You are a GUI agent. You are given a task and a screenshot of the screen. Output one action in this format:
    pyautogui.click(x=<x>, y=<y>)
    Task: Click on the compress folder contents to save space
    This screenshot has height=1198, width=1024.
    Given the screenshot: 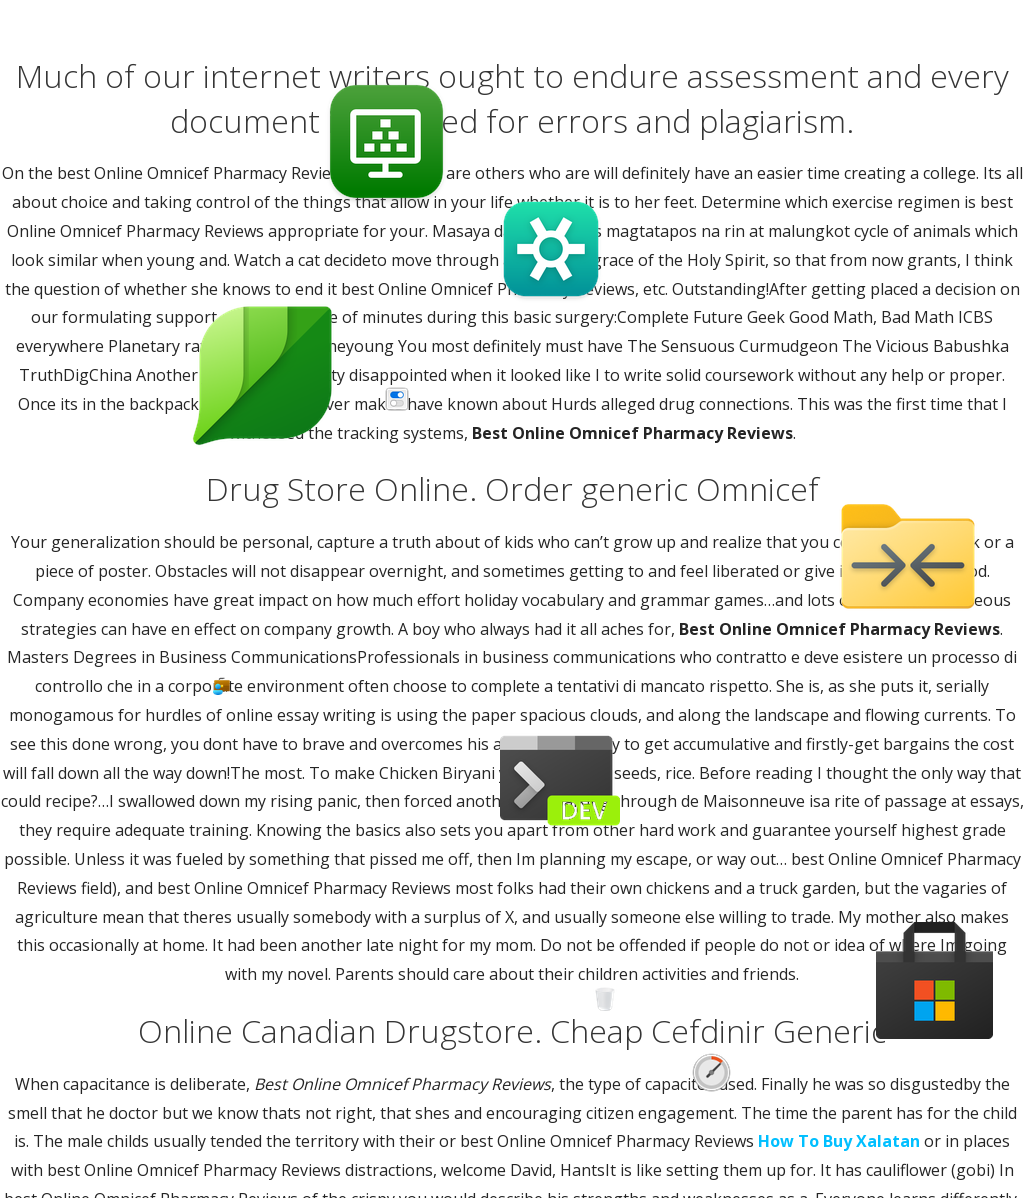 What is the action you would take?
    pyautogui.click(x=908, y=560)
    